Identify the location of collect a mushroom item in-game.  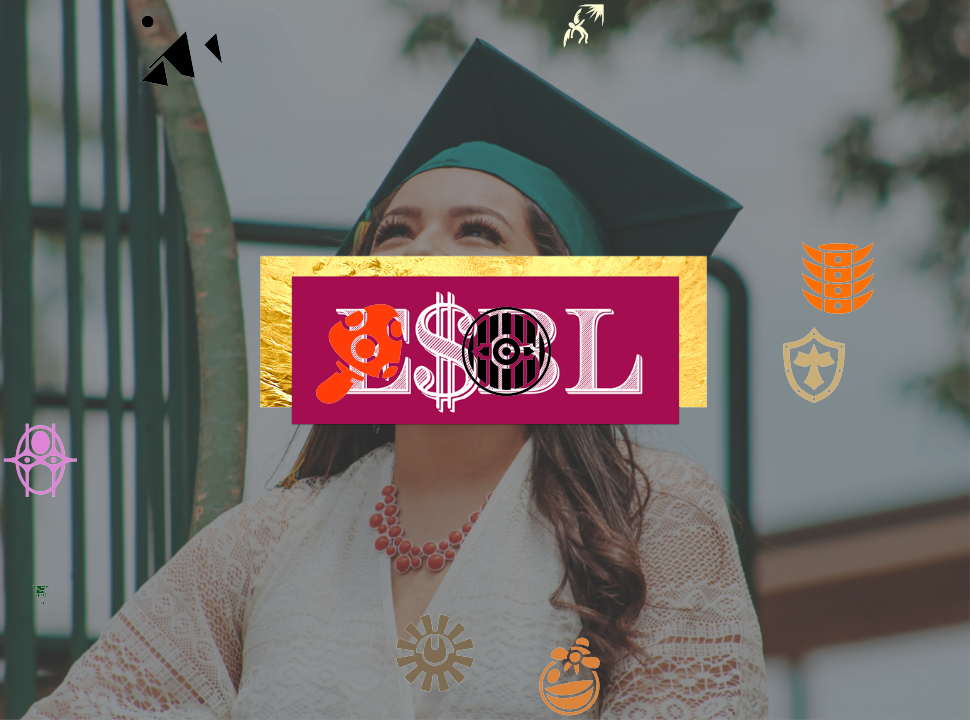
(358, 354).